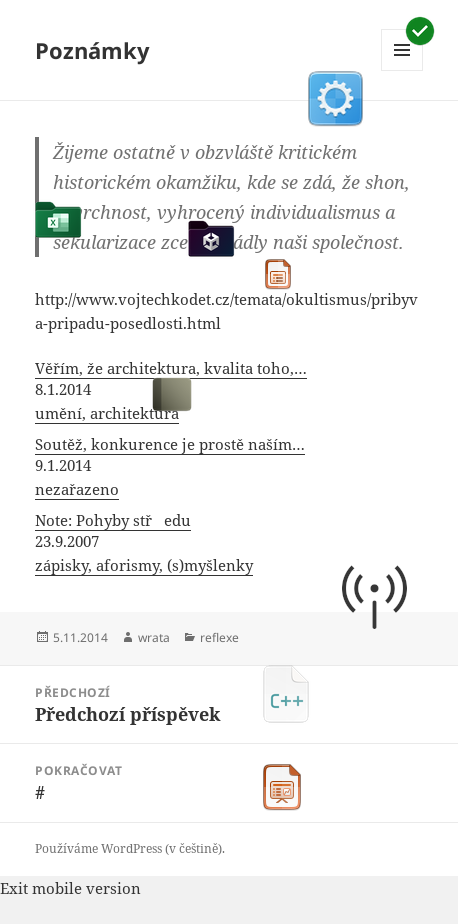 This screenshot has height=924, width=458. What do you see at coordinates (58, 221) in the screenshot?
I see `open folder containing excel spreadsheets` at bounding box center [58, 221].